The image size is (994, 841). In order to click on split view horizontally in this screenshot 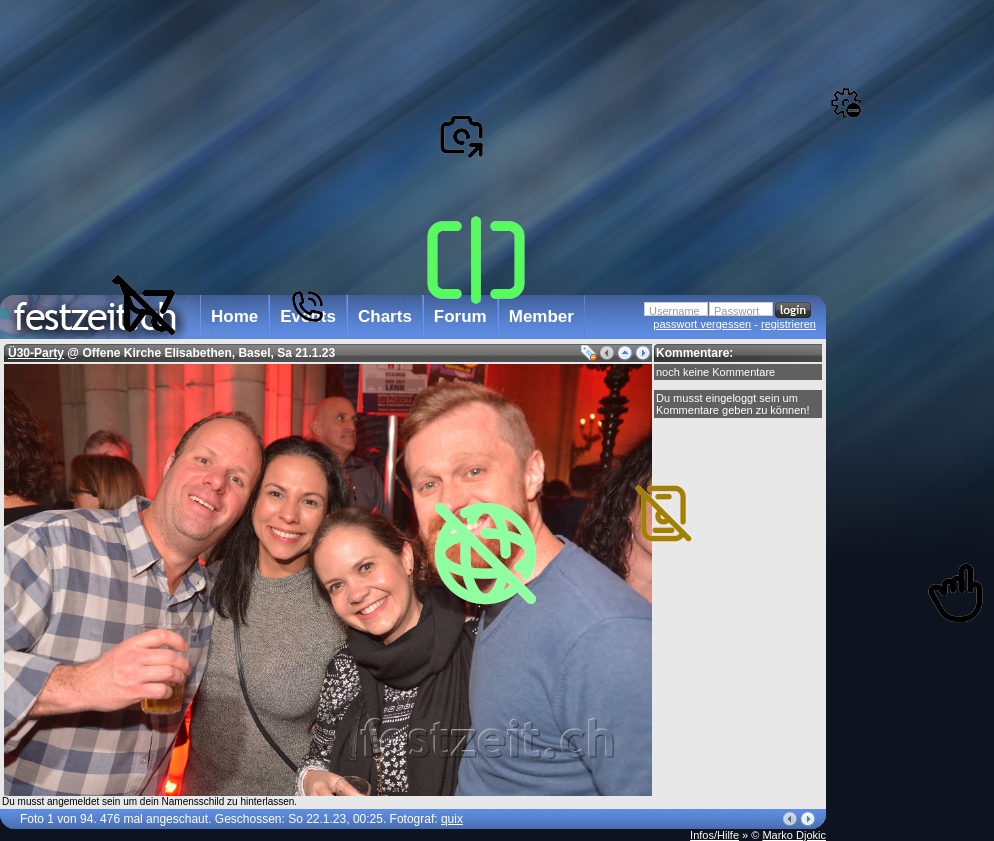, I will do `click(476, 260)`.